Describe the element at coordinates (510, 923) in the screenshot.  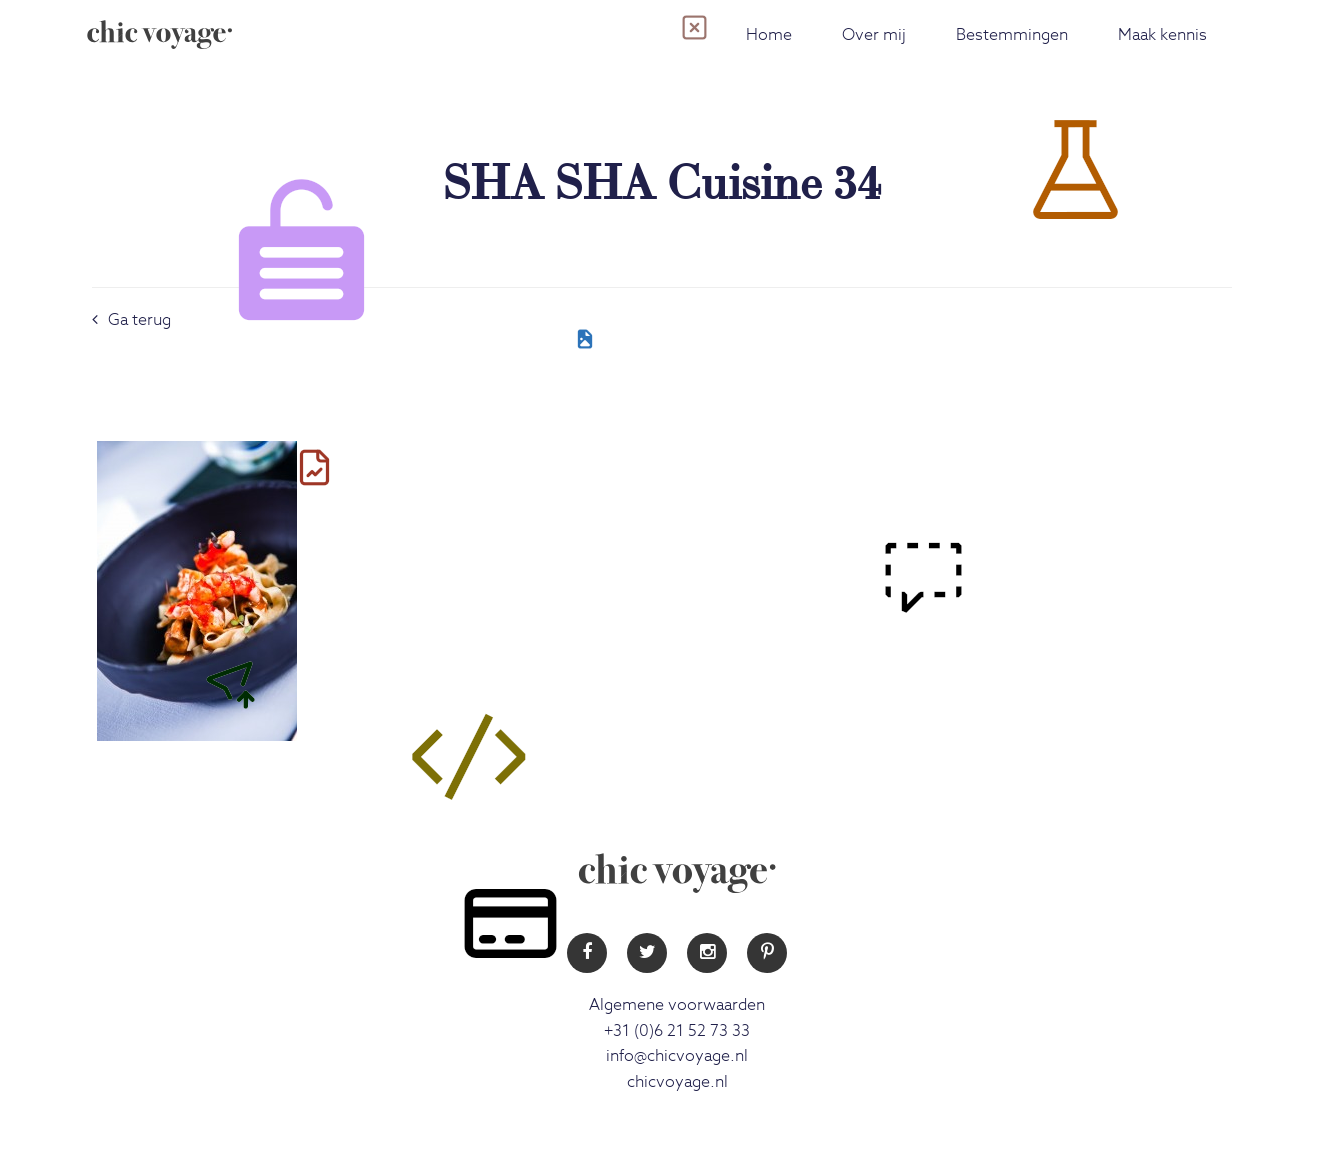
I see `access payment methods` at that location.